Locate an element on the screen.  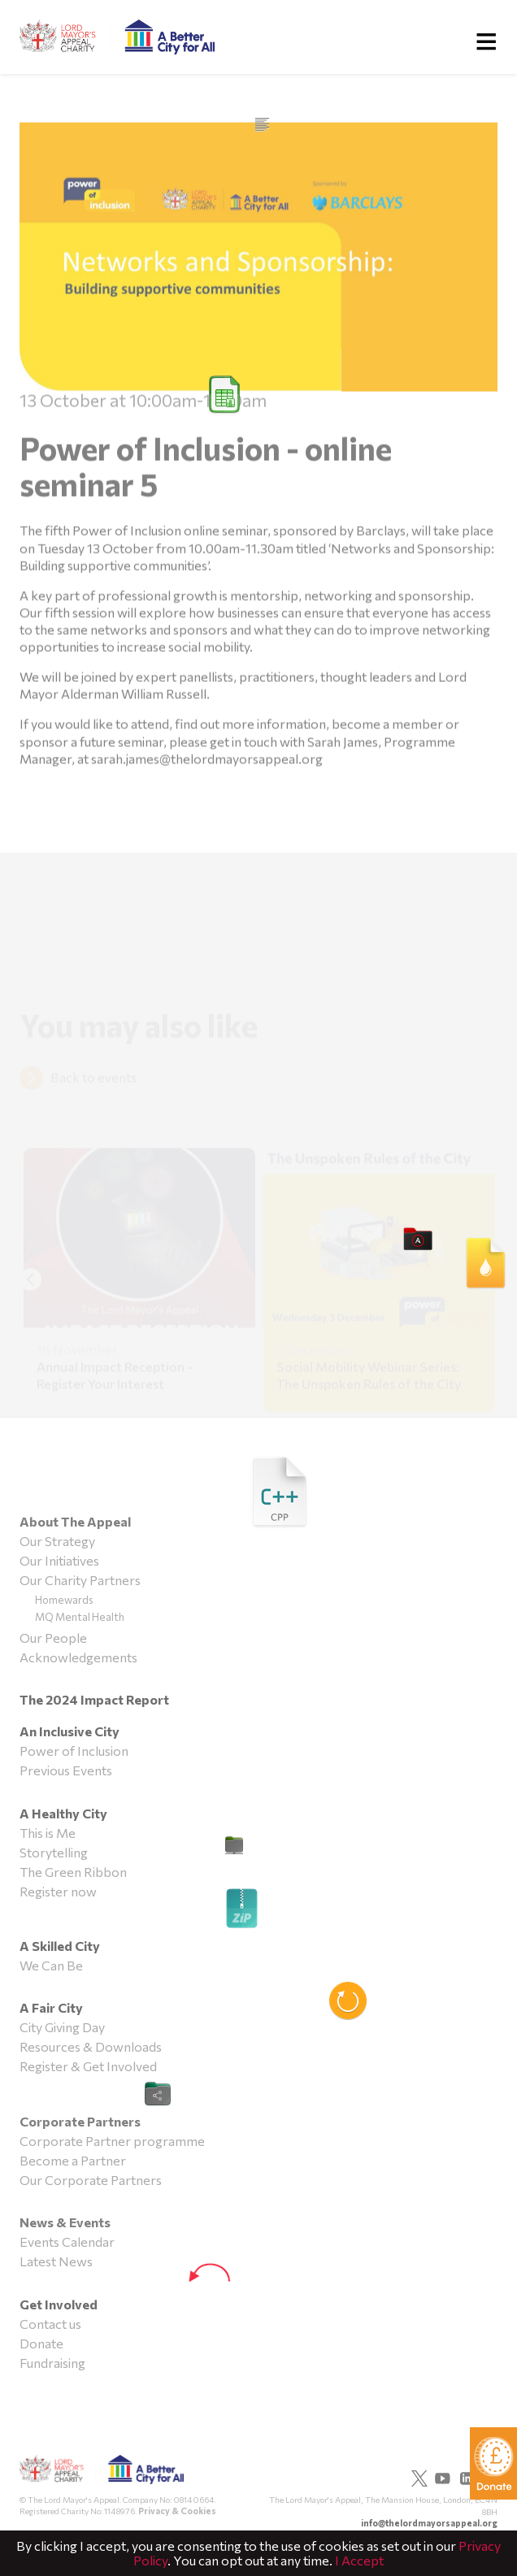
restart or reboot the system is located at coordinates (348, 2000).